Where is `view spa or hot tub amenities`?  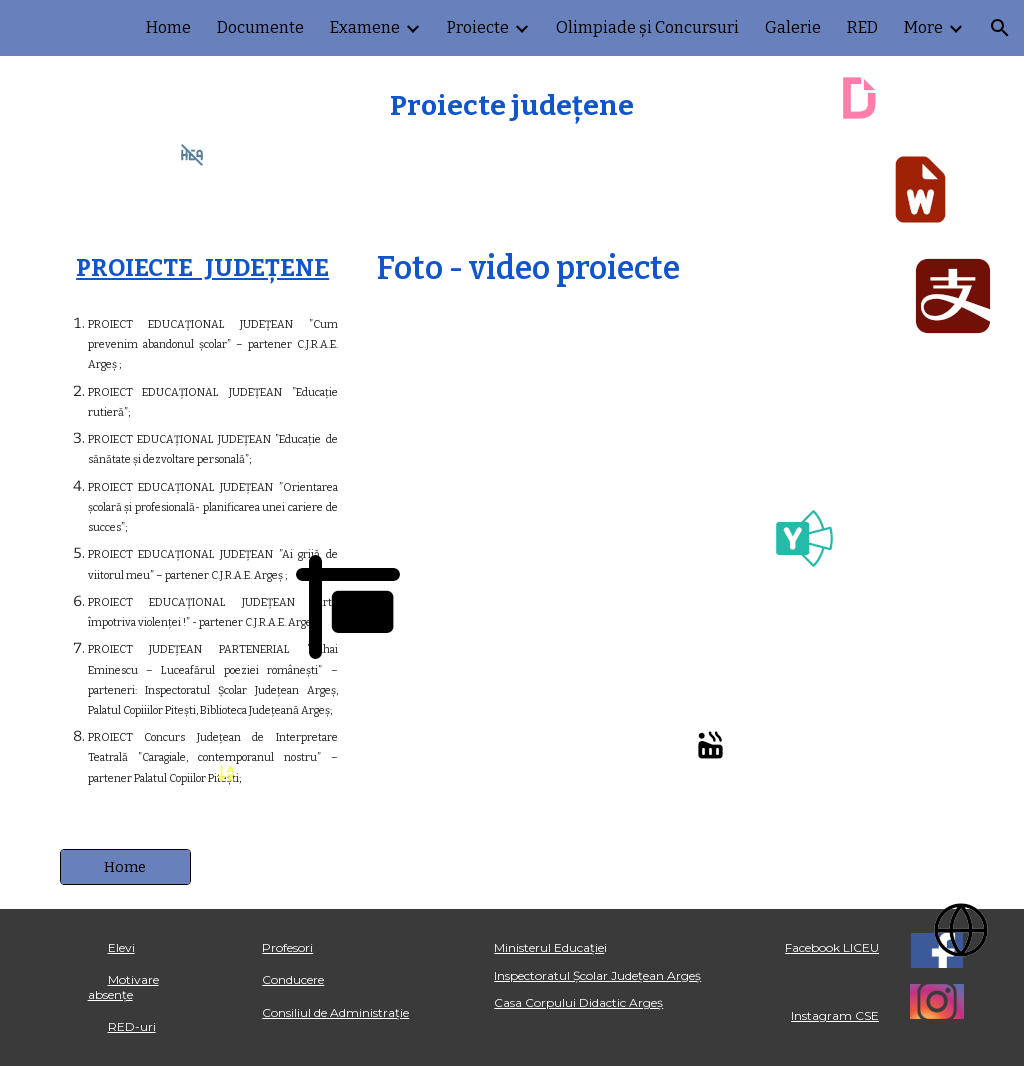
view spa or hot tub amenities is located at coordinates (710, 744).